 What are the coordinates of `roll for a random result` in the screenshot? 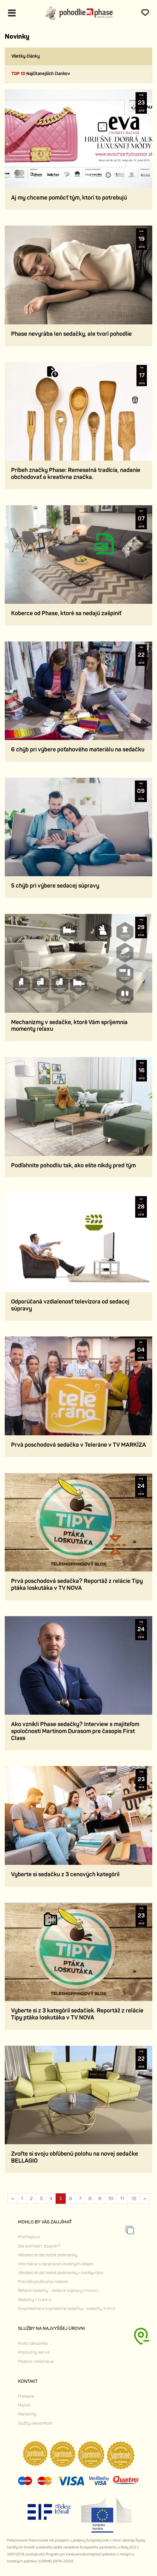 It's located at (102, 127).